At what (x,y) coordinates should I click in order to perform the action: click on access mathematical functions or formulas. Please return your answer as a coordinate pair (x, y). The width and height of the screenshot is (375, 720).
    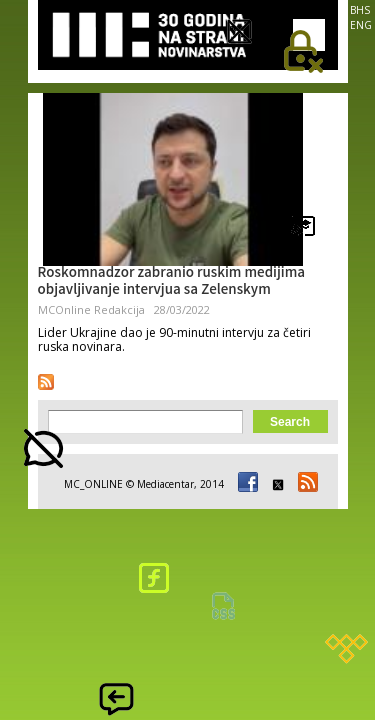
    Looking at the image, I should click on (154, 578).